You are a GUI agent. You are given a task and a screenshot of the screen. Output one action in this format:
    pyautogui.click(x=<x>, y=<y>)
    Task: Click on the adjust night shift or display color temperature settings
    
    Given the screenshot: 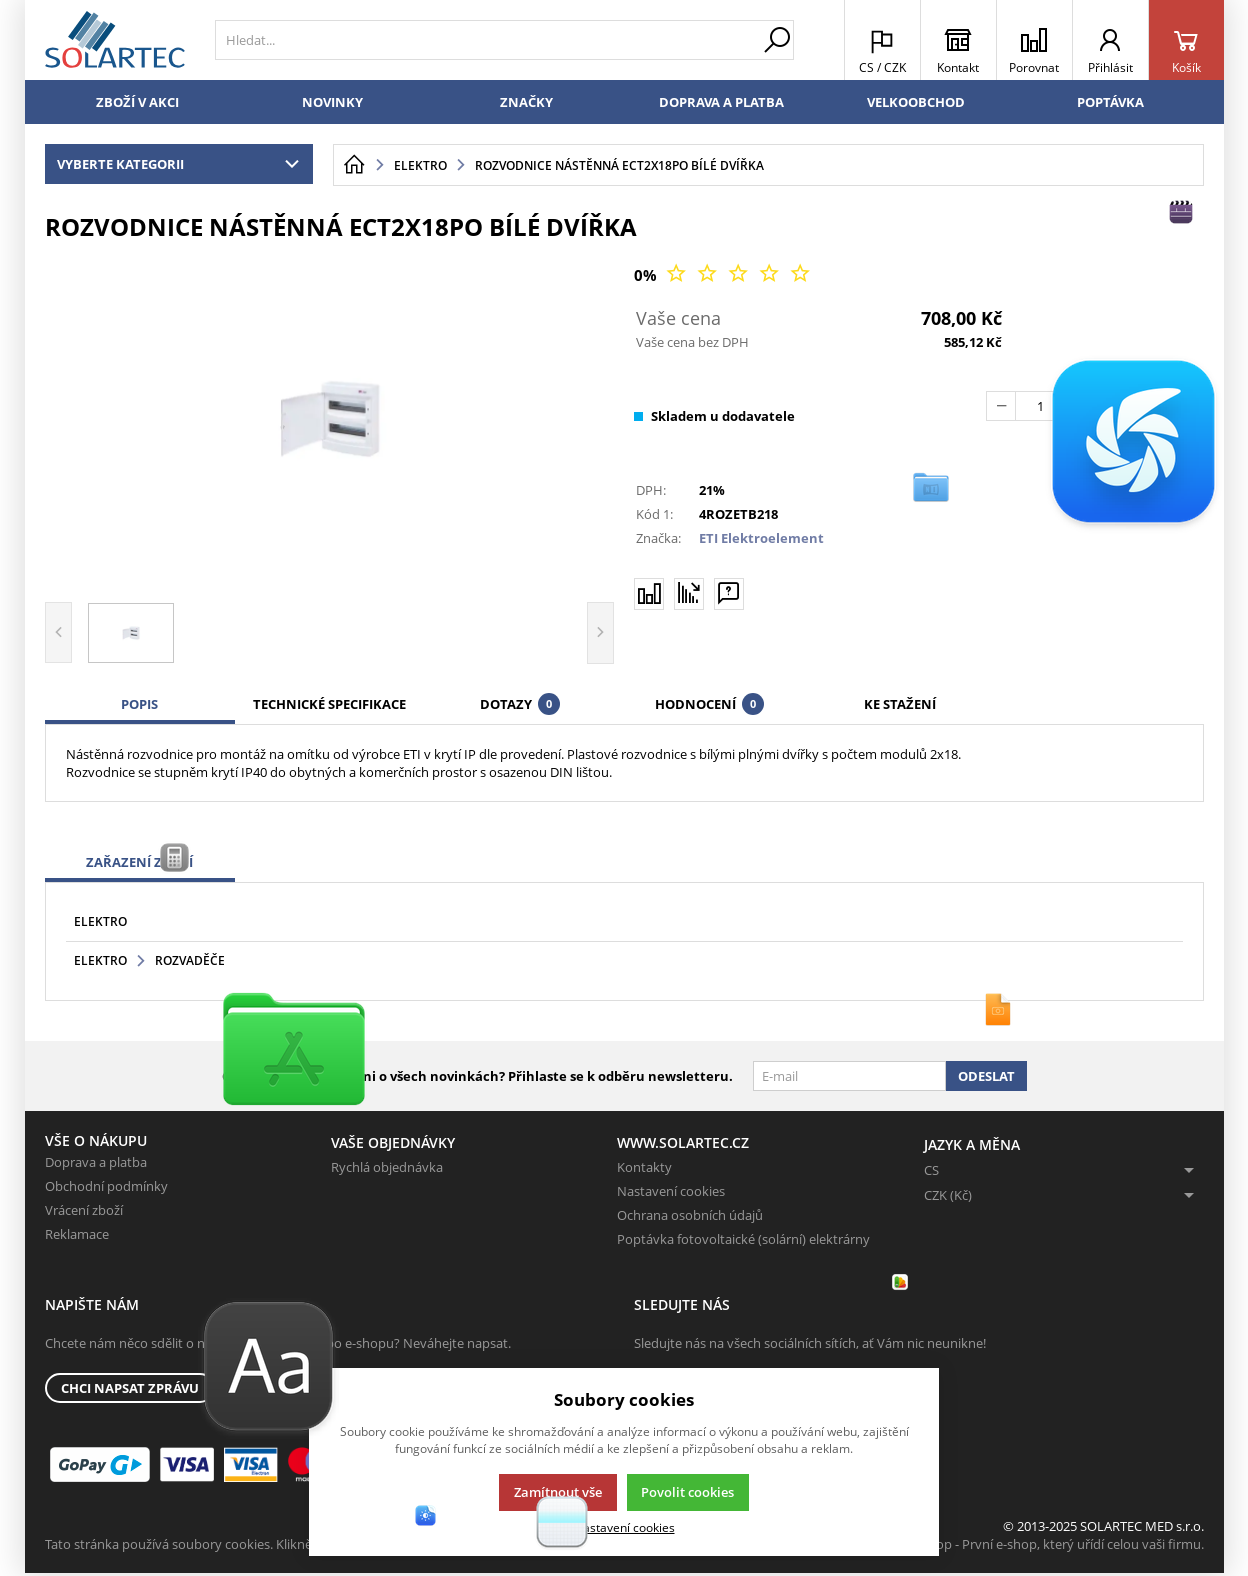 What is the action you would take?
    pyautogui.click(x=425, y=1515)
    